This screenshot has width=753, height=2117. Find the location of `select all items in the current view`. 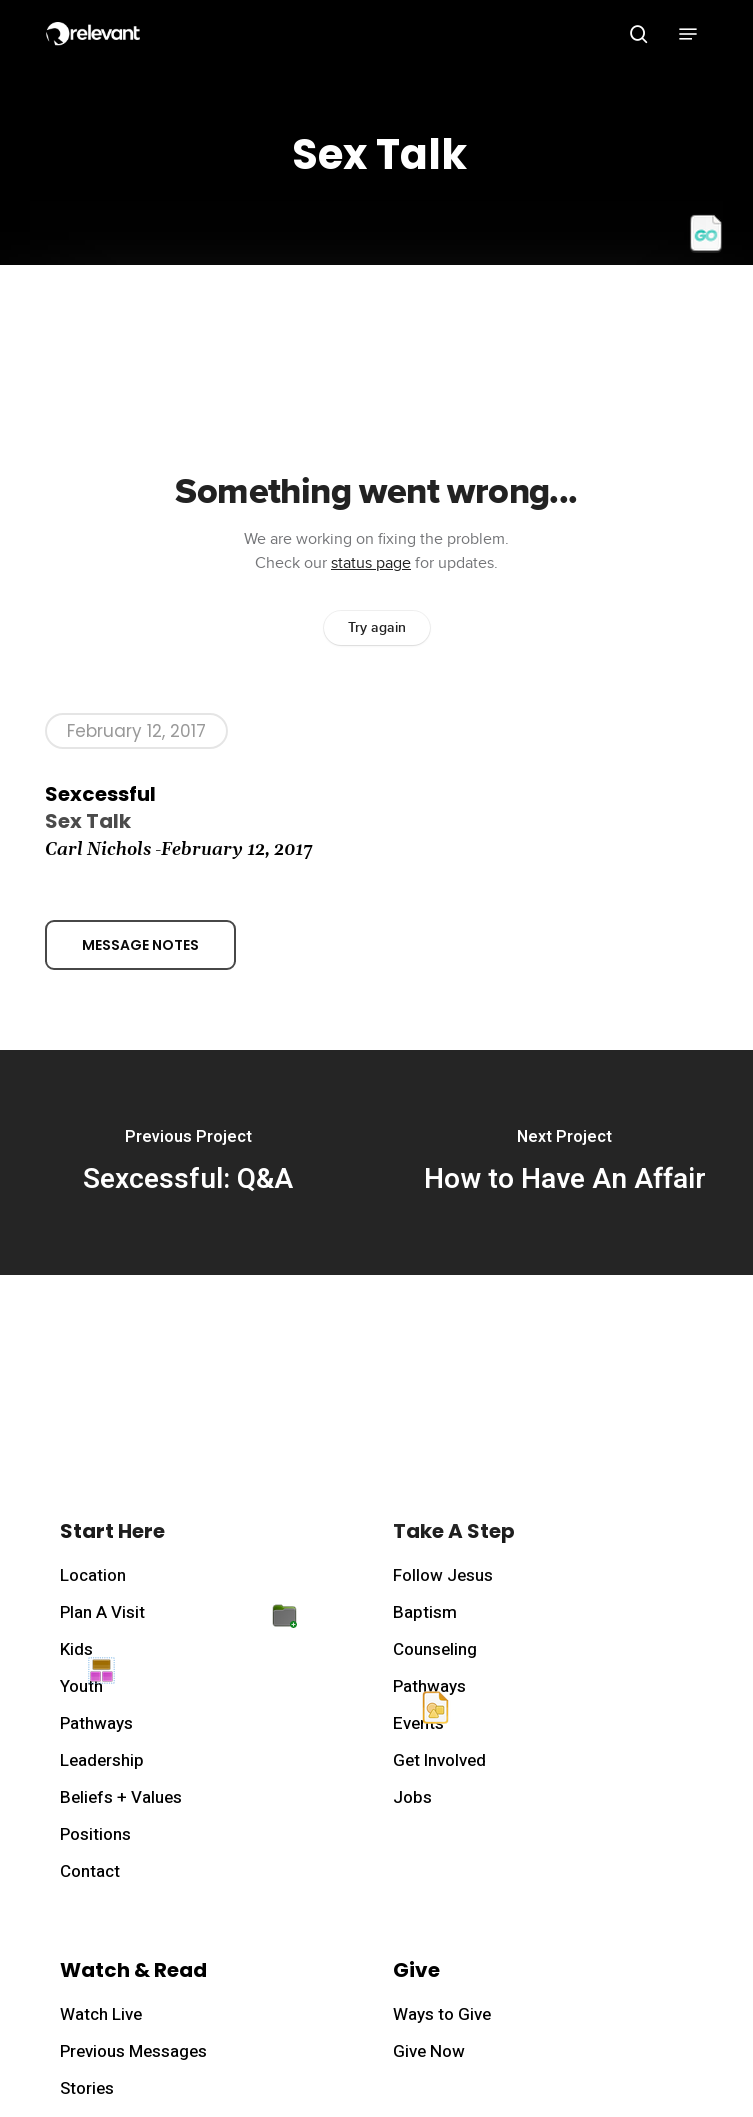

select all items in the current view is located at coordinates (101, 1670).